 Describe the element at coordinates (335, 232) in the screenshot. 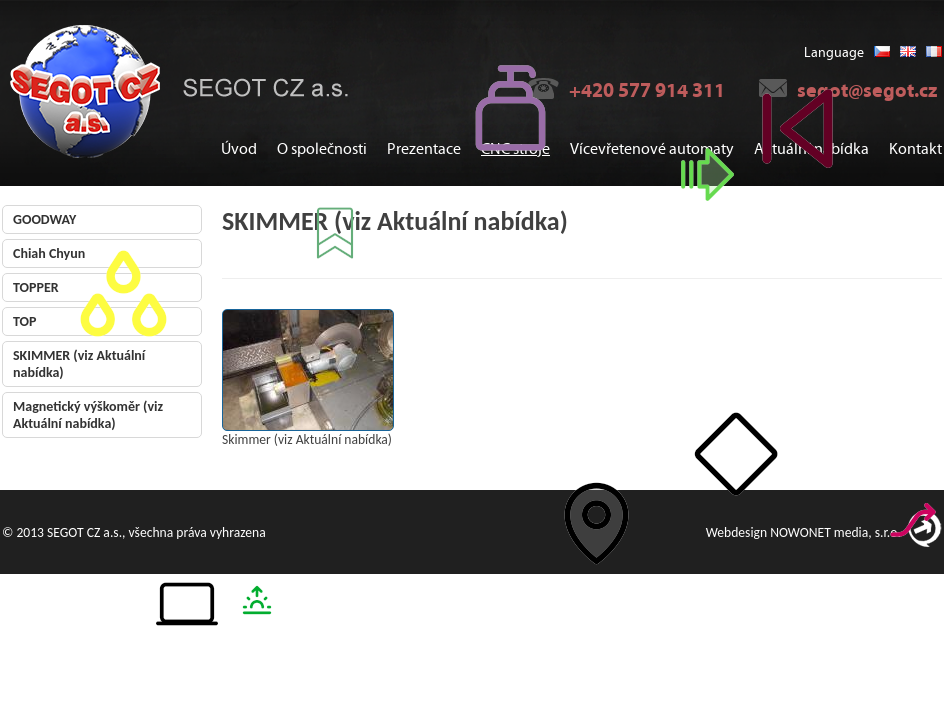

I see `save this item for later` at that location.